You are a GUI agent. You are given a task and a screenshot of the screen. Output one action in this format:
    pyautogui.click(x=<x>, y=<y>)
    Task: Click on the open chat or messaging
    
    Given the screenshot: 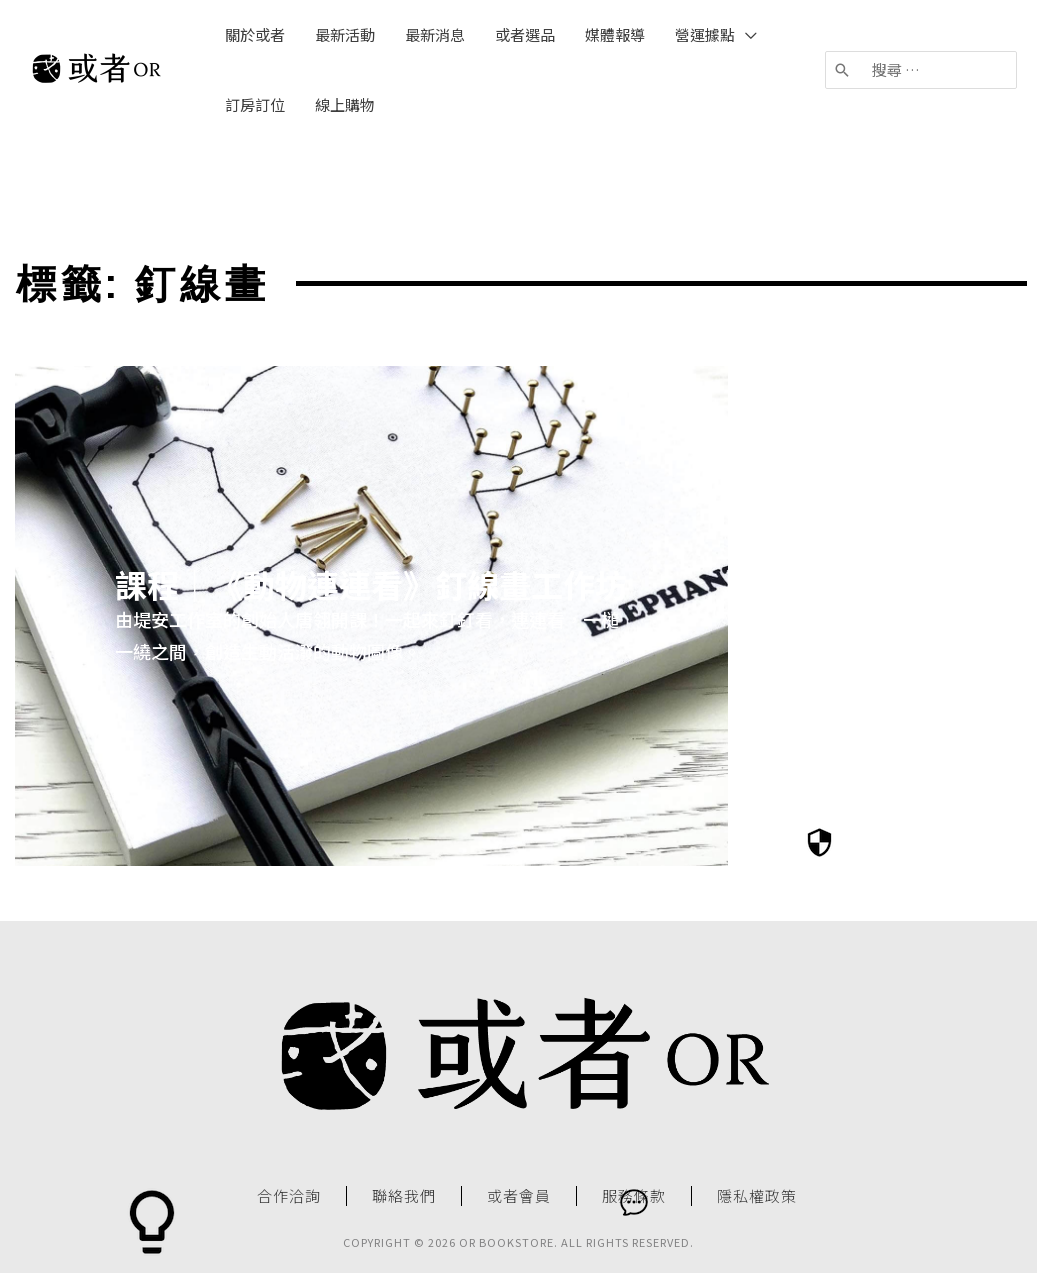 What is the action you would take?
    pyautogui.click(x=634, y=1202)
    